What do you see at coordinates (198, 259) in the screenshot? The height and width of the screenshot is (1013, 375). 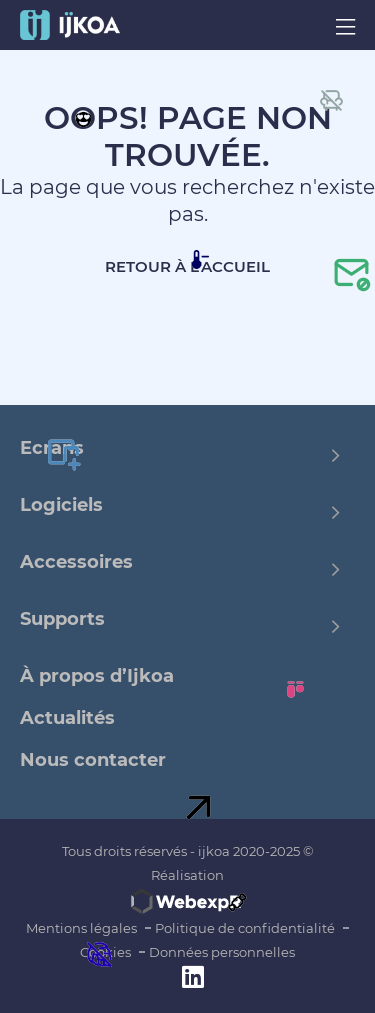 I see `decrease temperature setting` at bounding box center [198, 259].